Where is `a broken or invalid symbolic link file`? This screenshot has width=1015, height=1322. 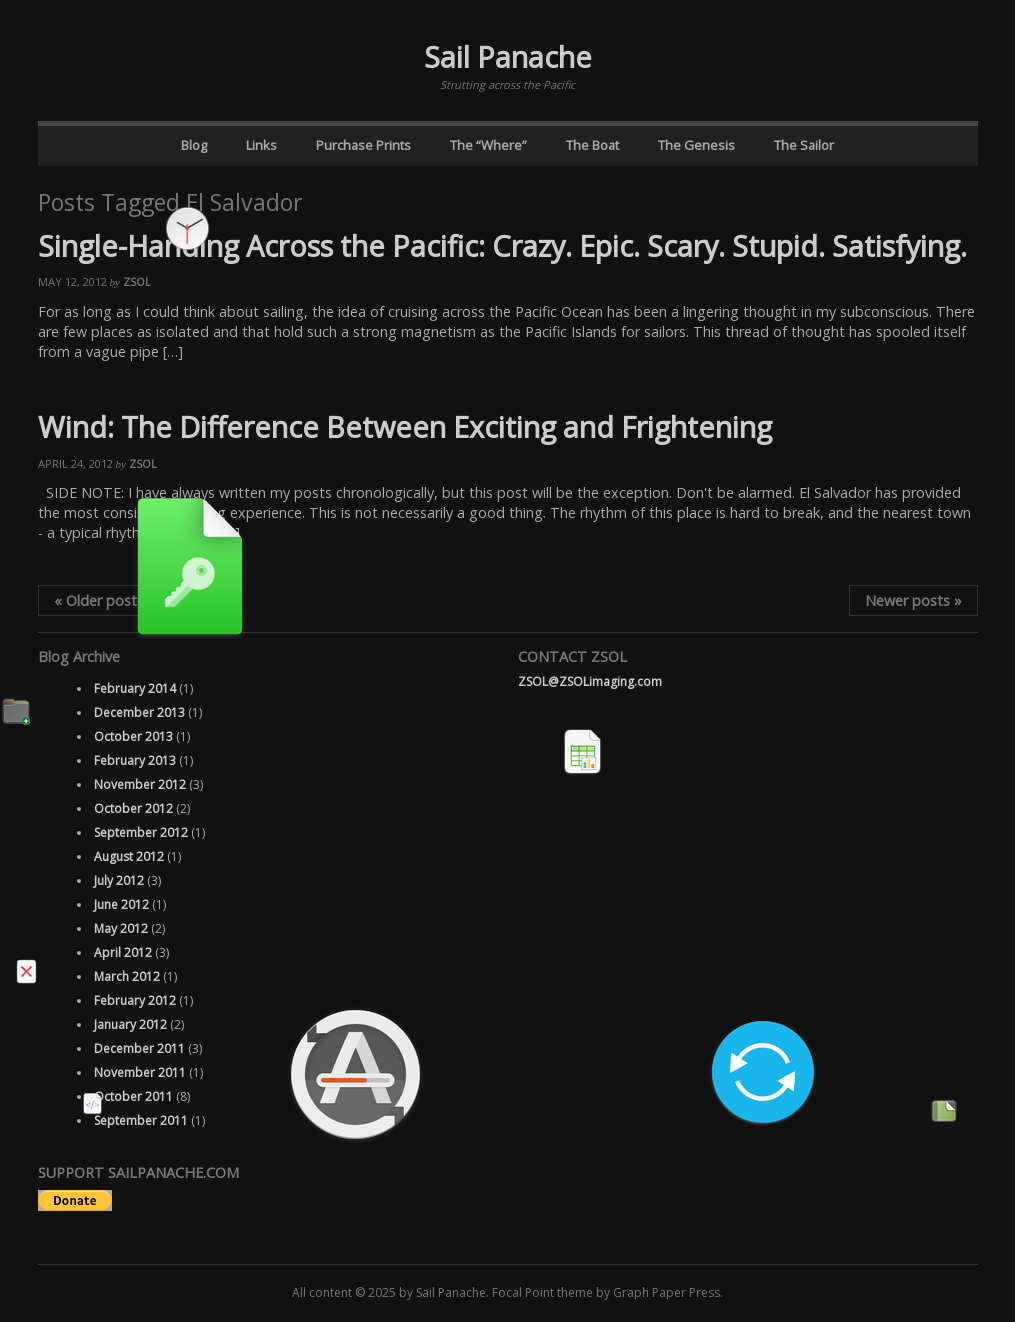
a broken or invalid symbolic link file is located at coordinates (26, 971).